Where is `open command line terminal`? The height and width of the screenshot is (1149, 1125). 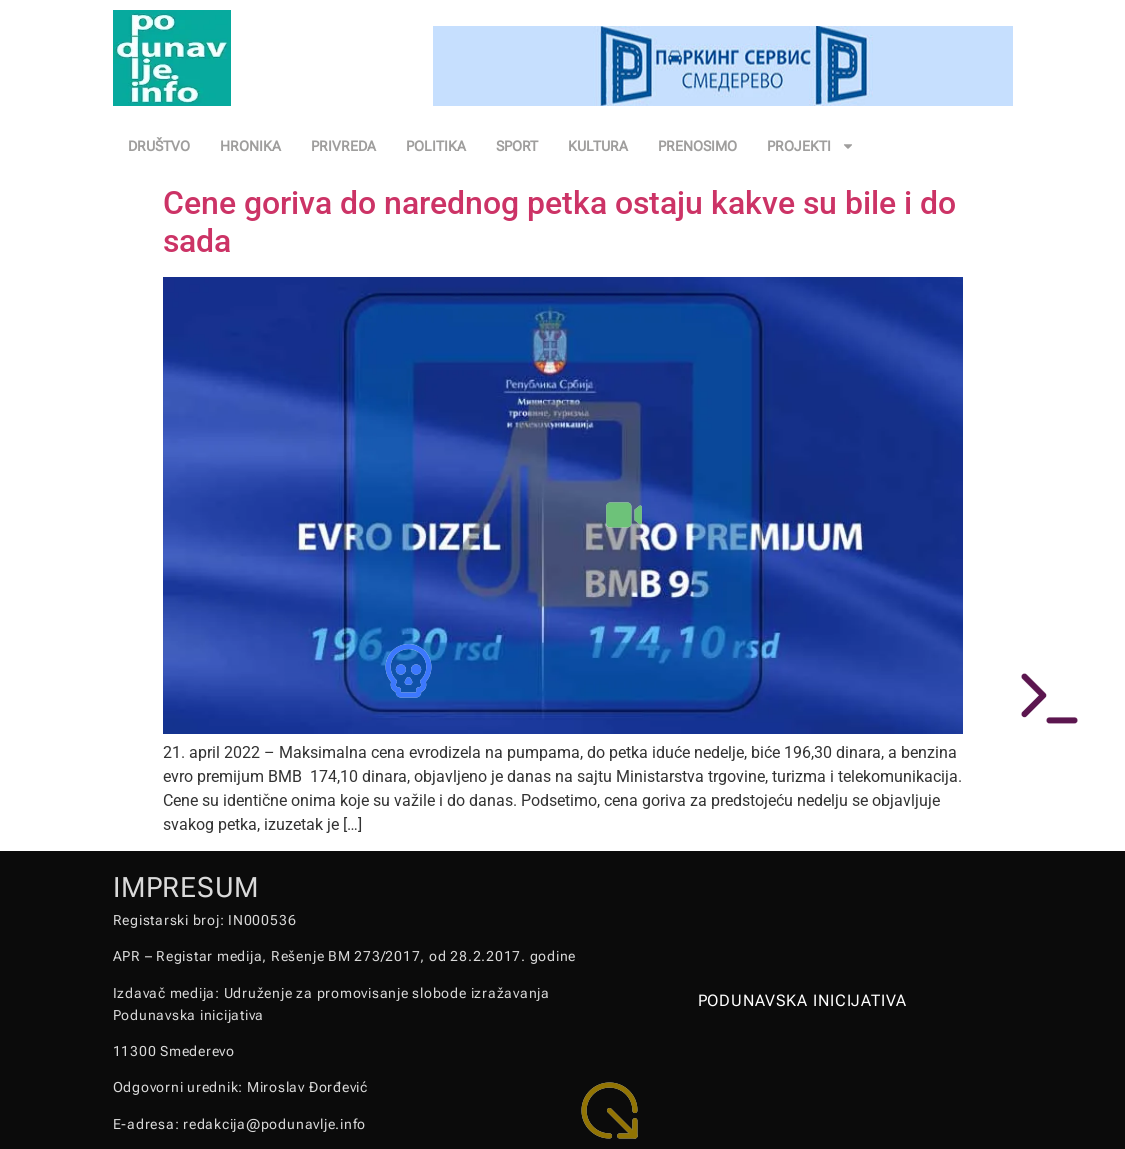
open command line terminal is located at coordinates (1049, 698).